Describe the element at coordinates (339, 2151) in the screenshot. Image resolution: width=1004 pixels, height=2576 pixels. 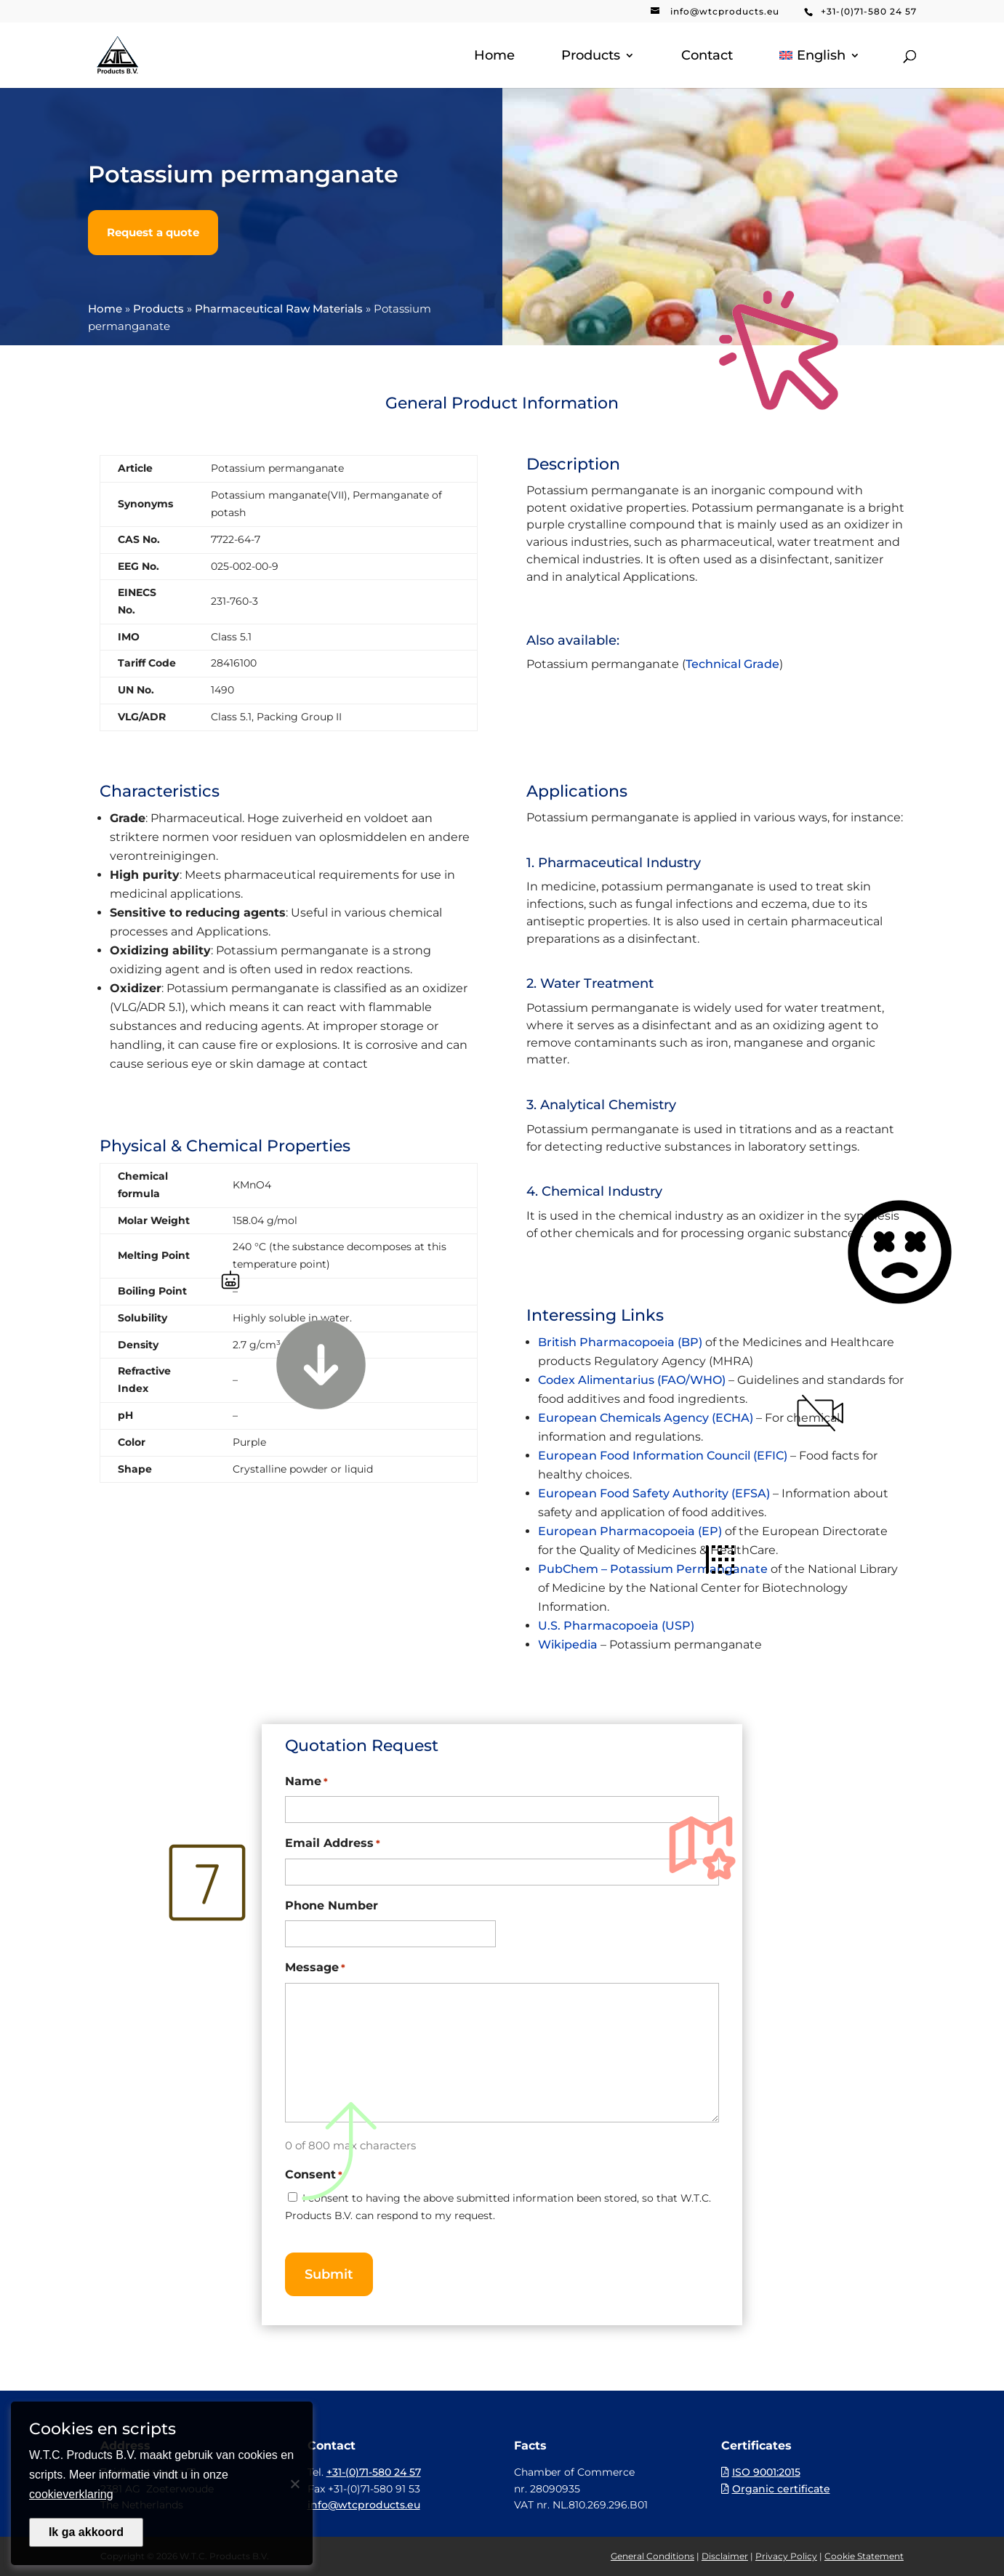
I see `go back and up in navigation` at that location.